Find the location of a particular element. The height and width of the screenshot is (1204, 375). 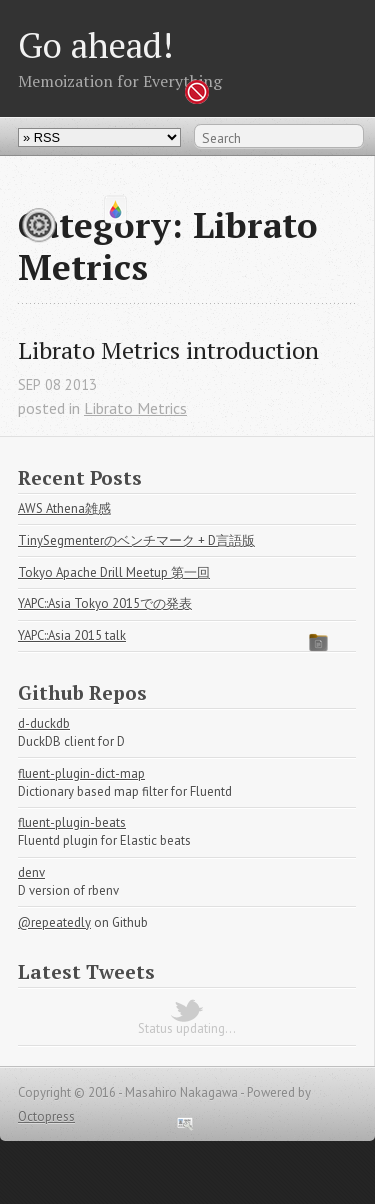

delete selected email message is located at coordinates (197, 92).